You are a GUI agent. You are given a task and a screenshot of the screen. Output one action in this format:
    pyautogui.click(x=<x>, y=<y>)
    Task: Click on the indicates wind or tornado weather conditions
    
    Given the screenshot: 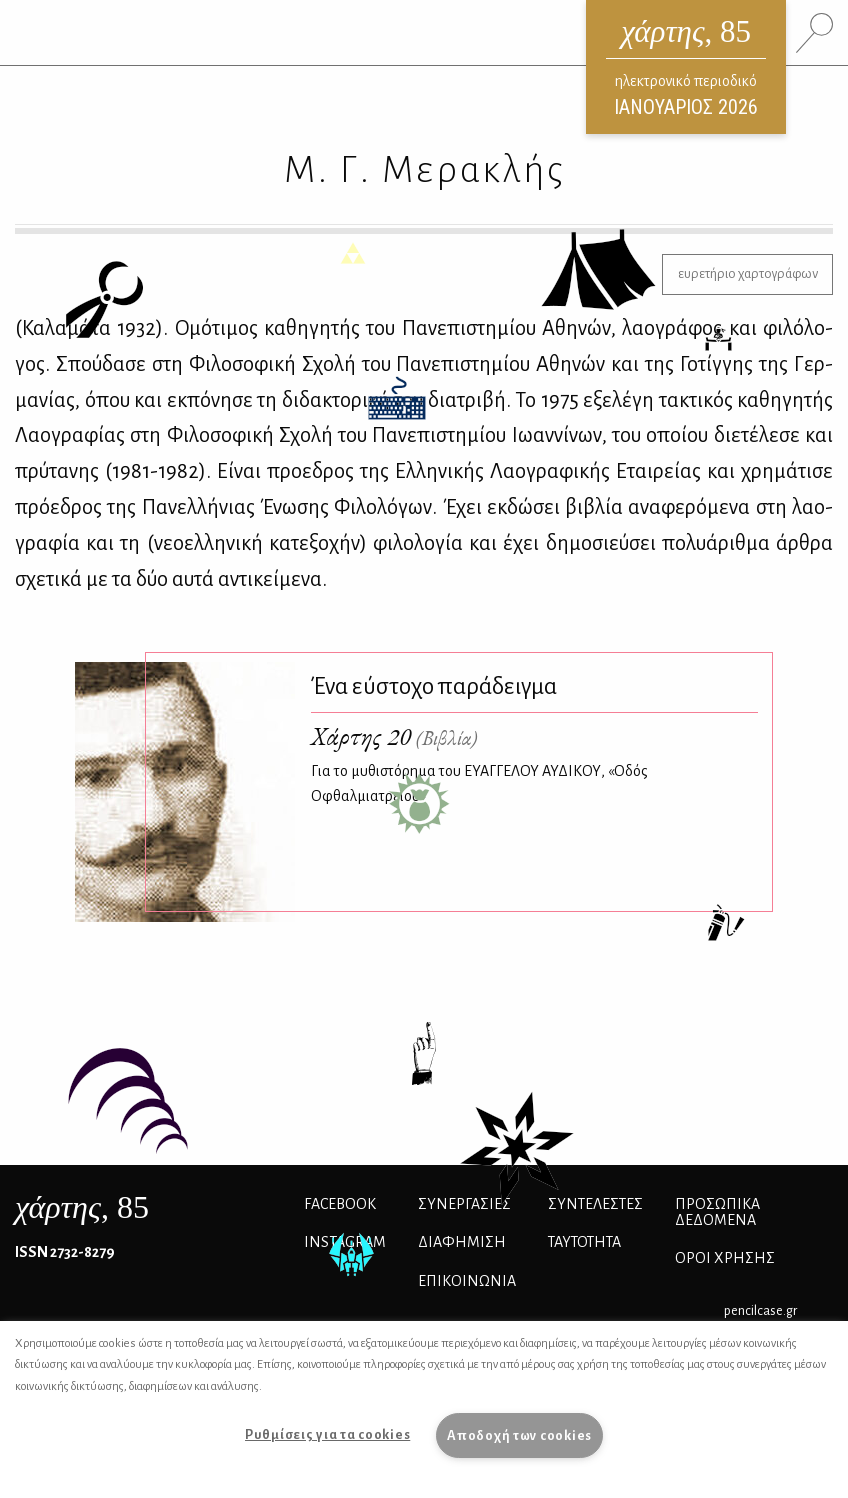 What is the action you would take?
    pyautogui.click(x=127, y=1101)
    